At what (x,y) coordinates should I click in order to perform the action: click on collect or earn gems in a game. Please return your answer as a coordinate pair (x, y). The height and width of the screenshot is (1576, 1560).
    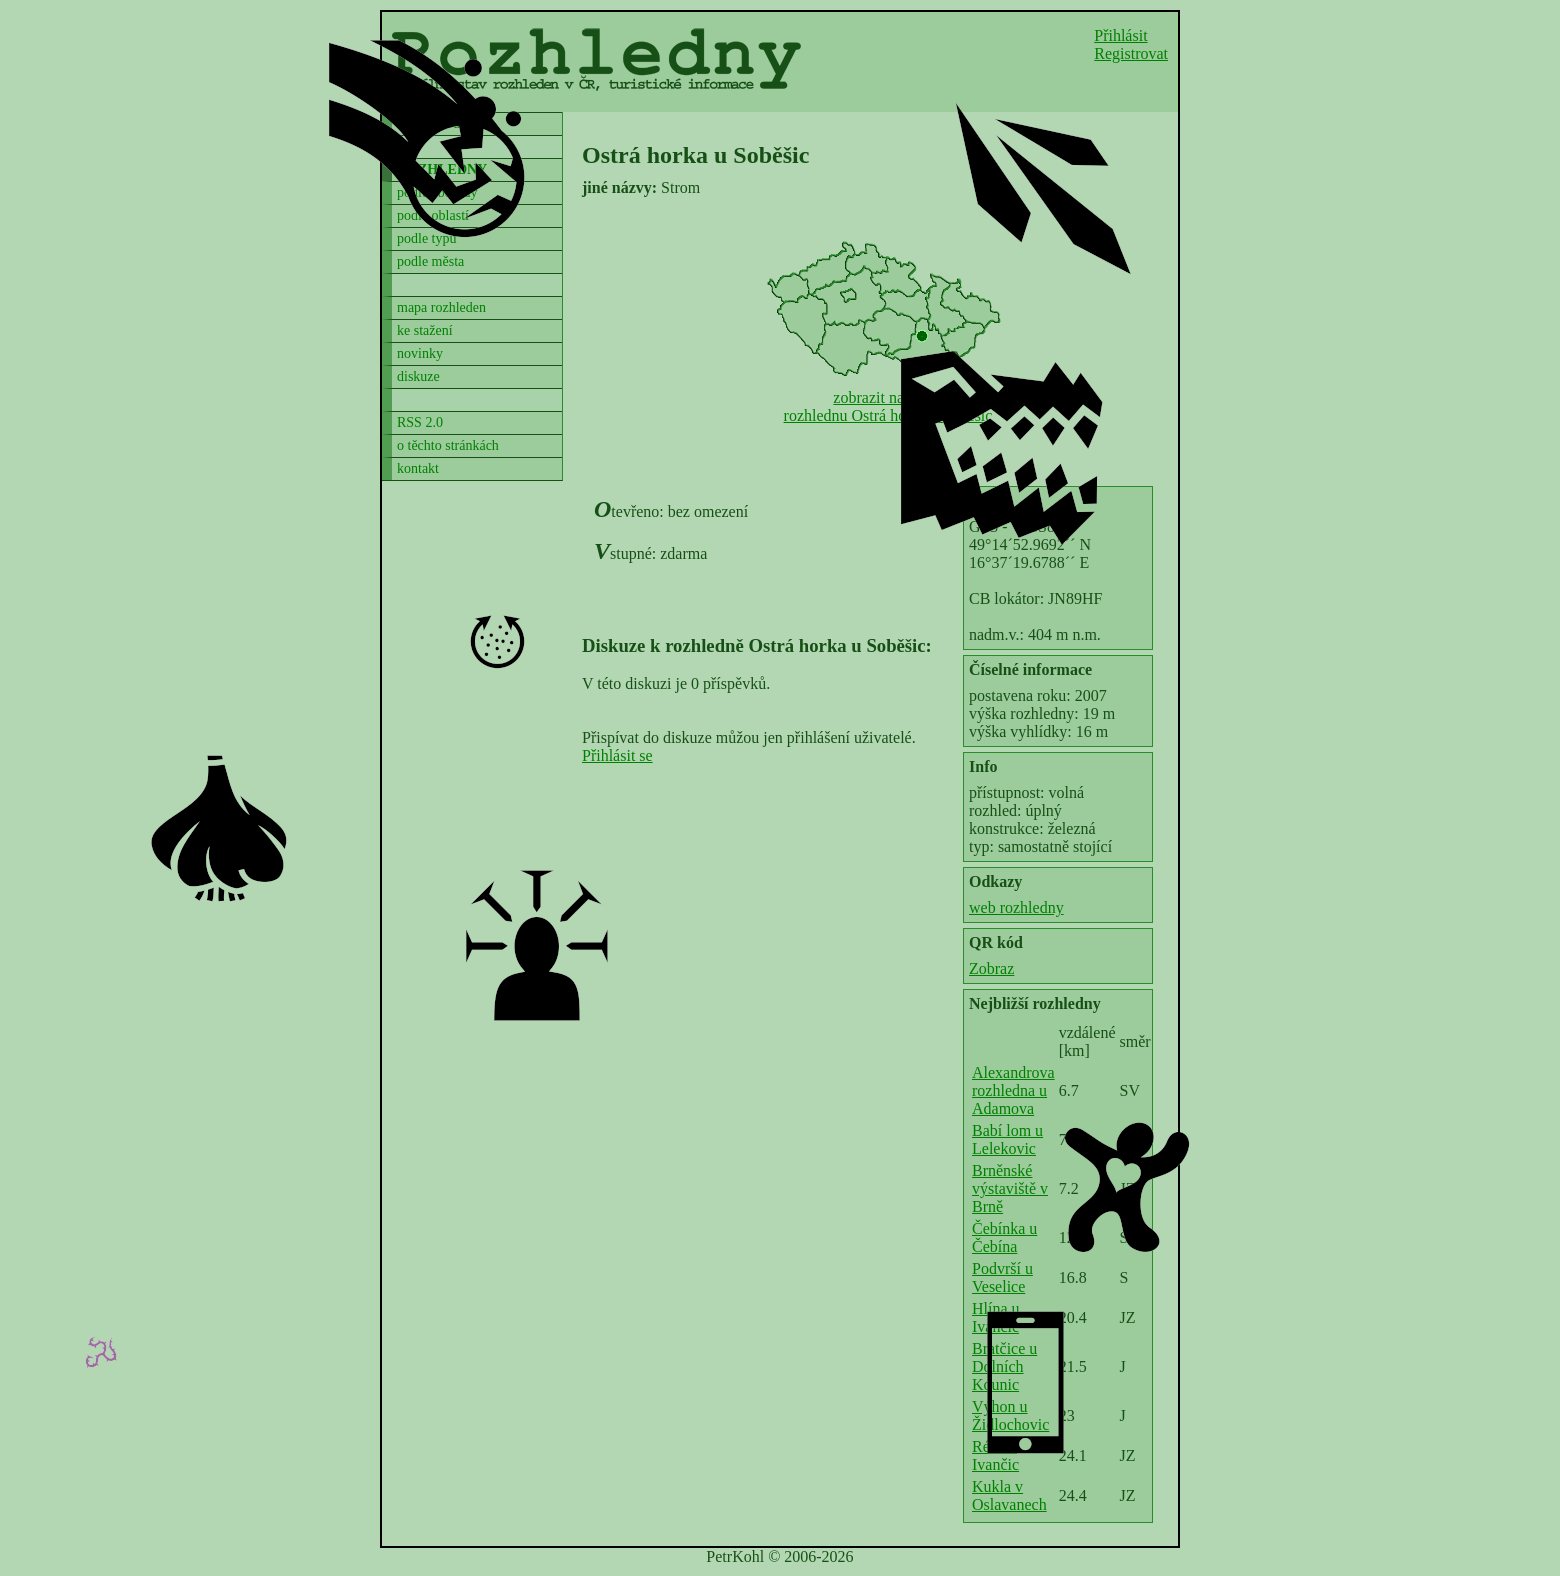
    Looking at the image, I should click on (1042, 187).